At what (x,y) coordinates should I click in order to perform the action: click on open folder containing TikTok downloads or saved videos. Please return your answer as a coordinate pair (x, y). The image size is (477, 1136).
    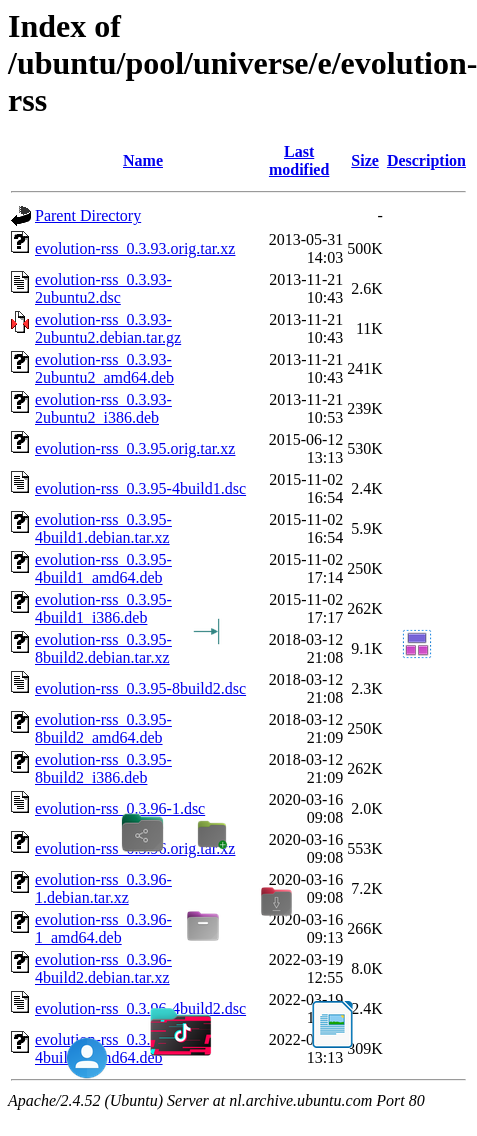
    Looking at the image, I should click on (180, 1033).